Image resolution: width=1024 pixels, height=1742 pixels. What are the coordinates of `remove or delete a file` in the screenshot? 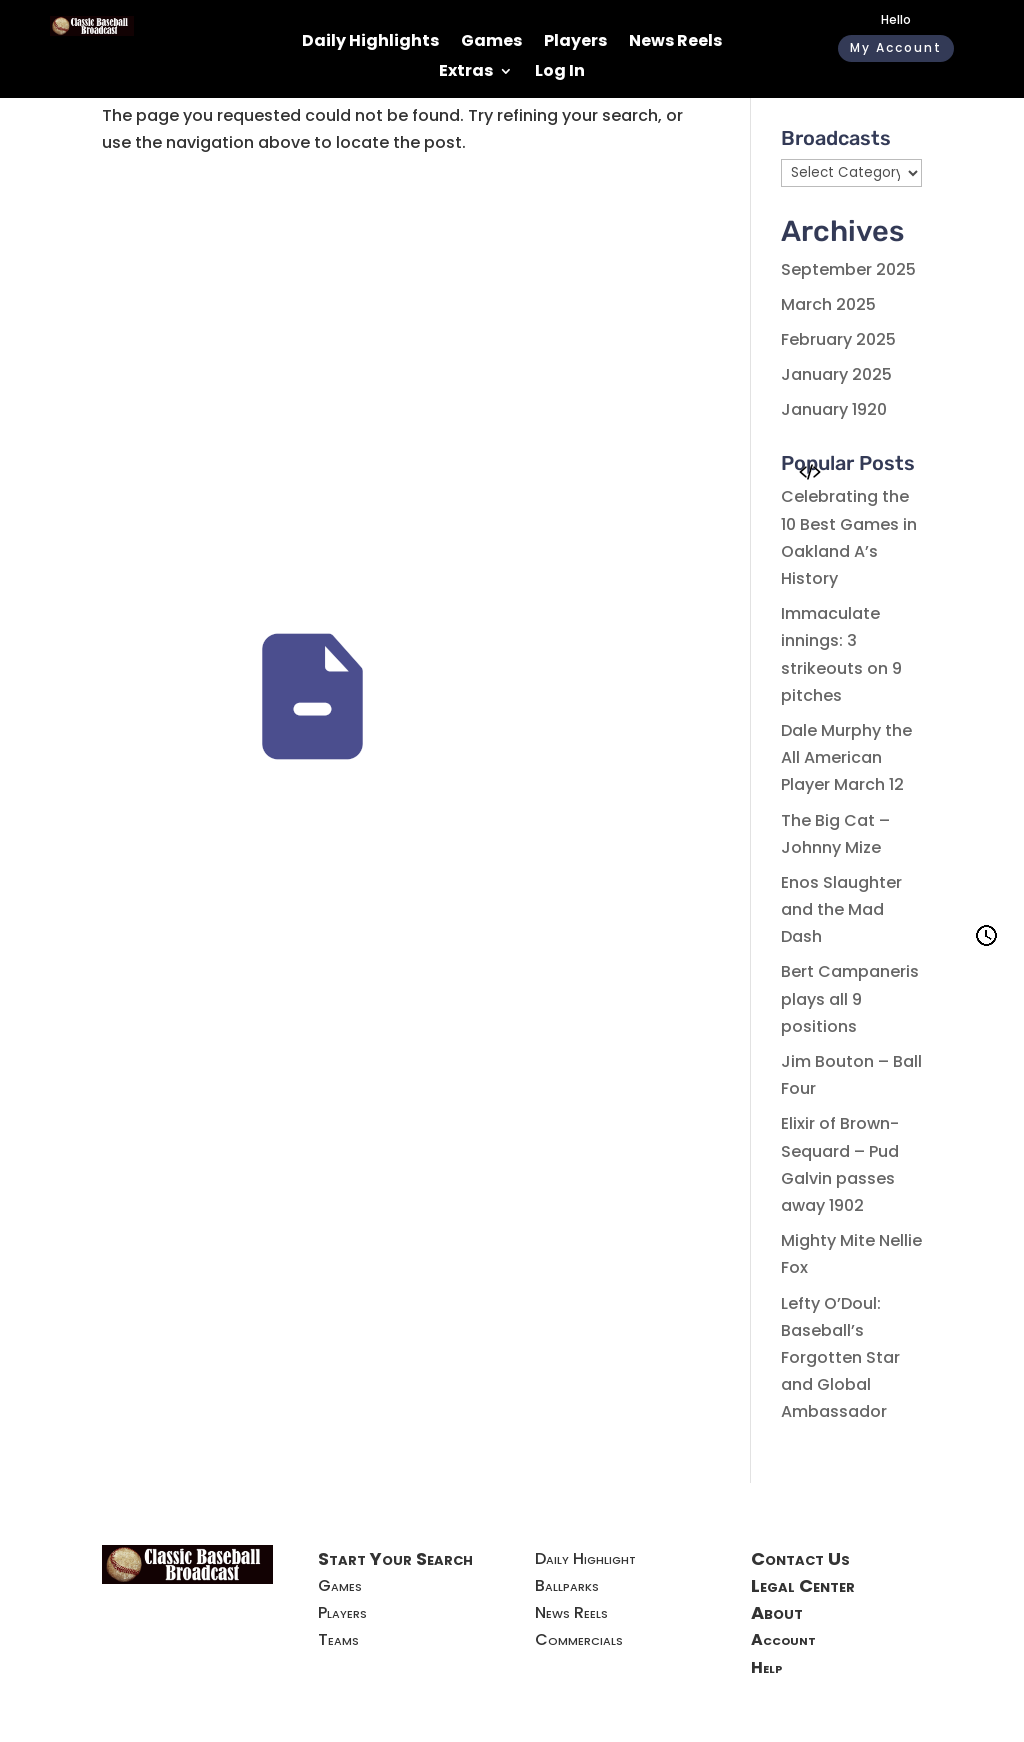 It's located at (312, 696).